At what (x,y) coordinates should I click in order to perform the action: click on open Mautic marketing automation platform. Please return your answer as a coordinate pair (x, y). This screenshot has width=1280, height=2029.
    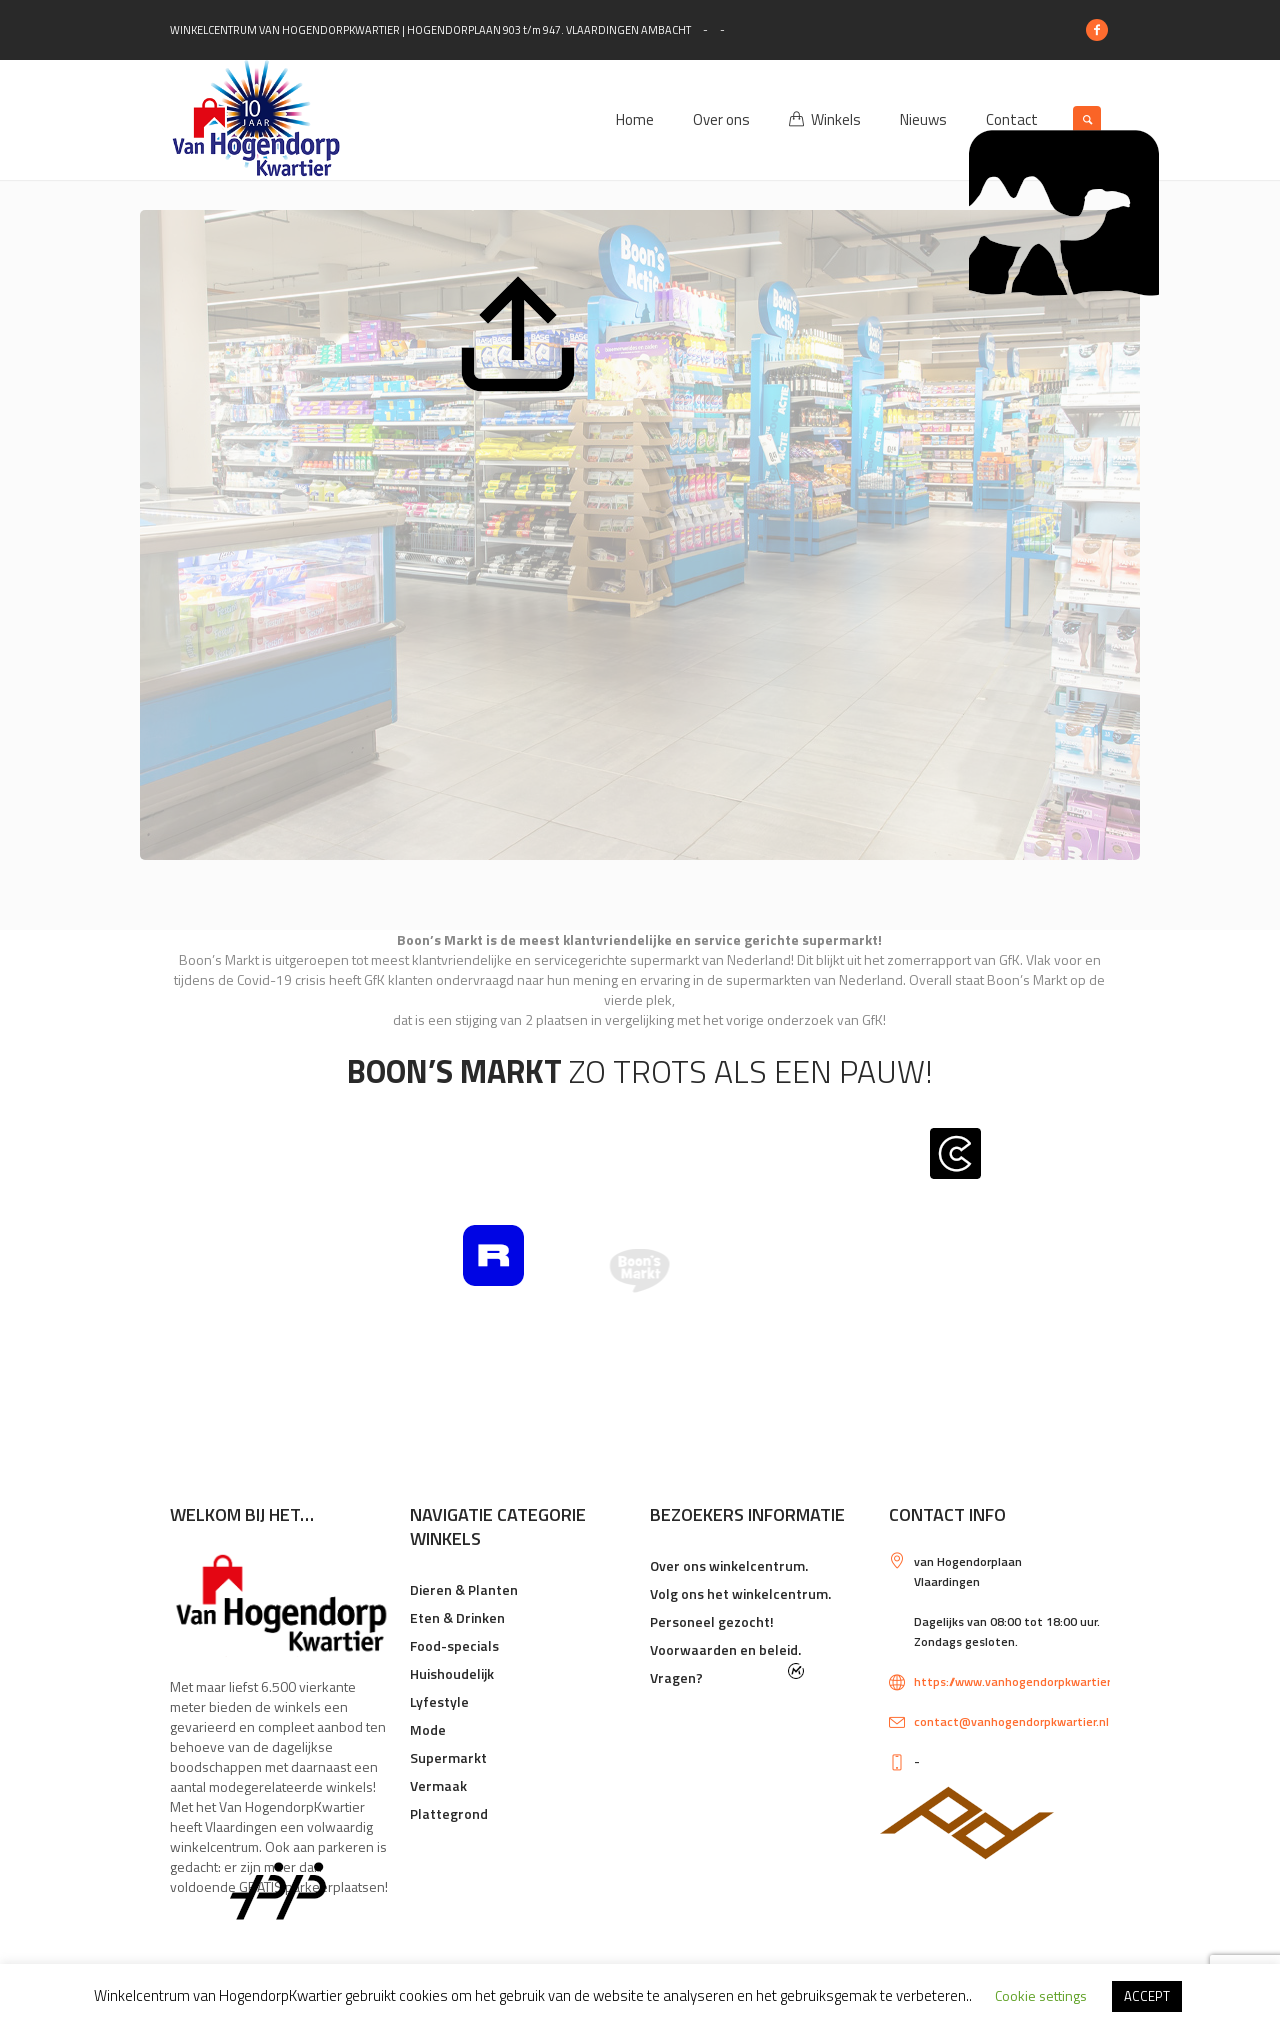
    Looking at the image, I should click on (796, 1671).